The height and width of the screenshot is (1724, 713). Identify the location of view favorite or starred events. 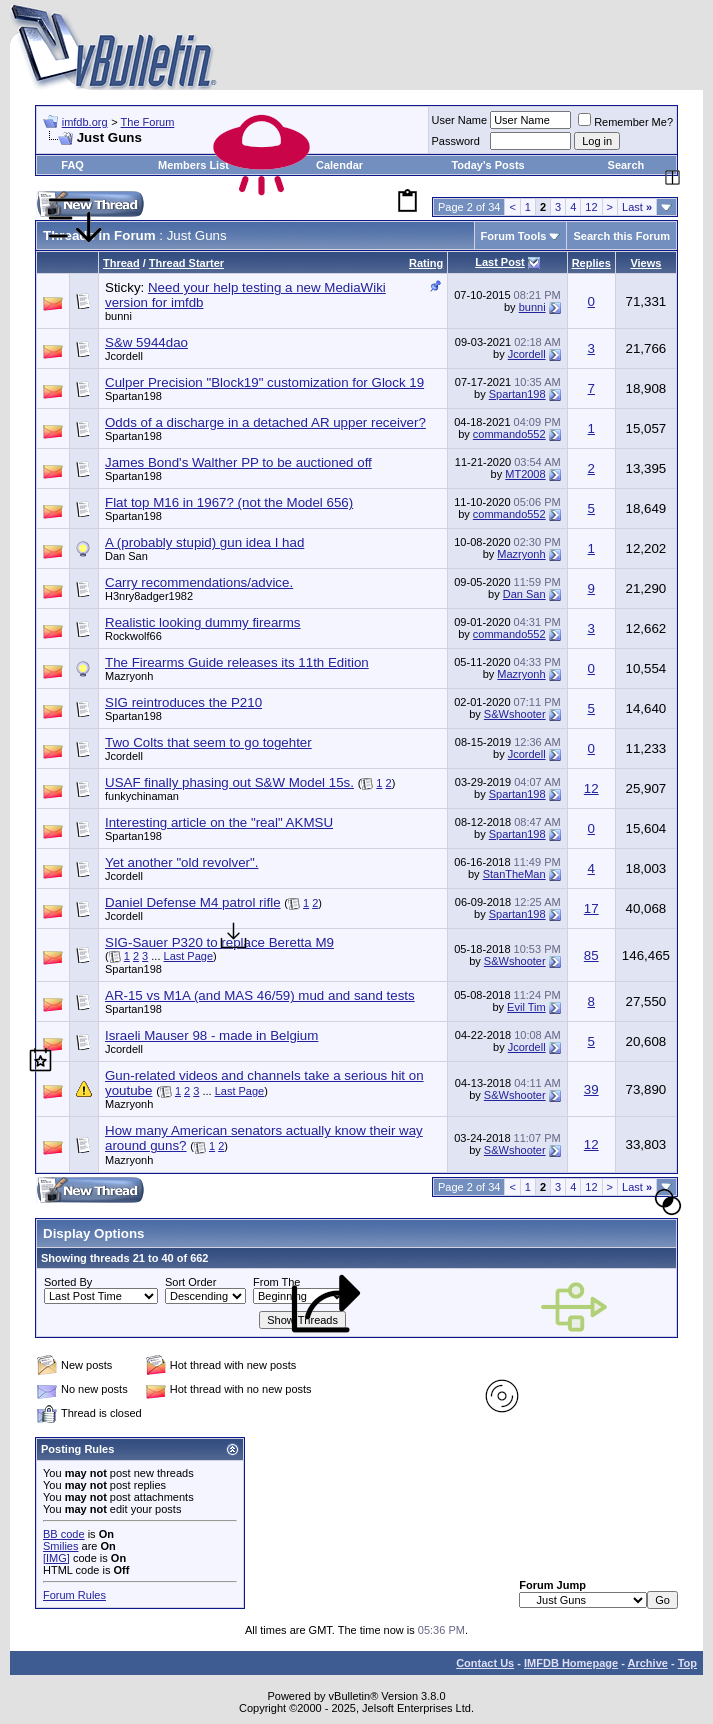
(40, 1060).